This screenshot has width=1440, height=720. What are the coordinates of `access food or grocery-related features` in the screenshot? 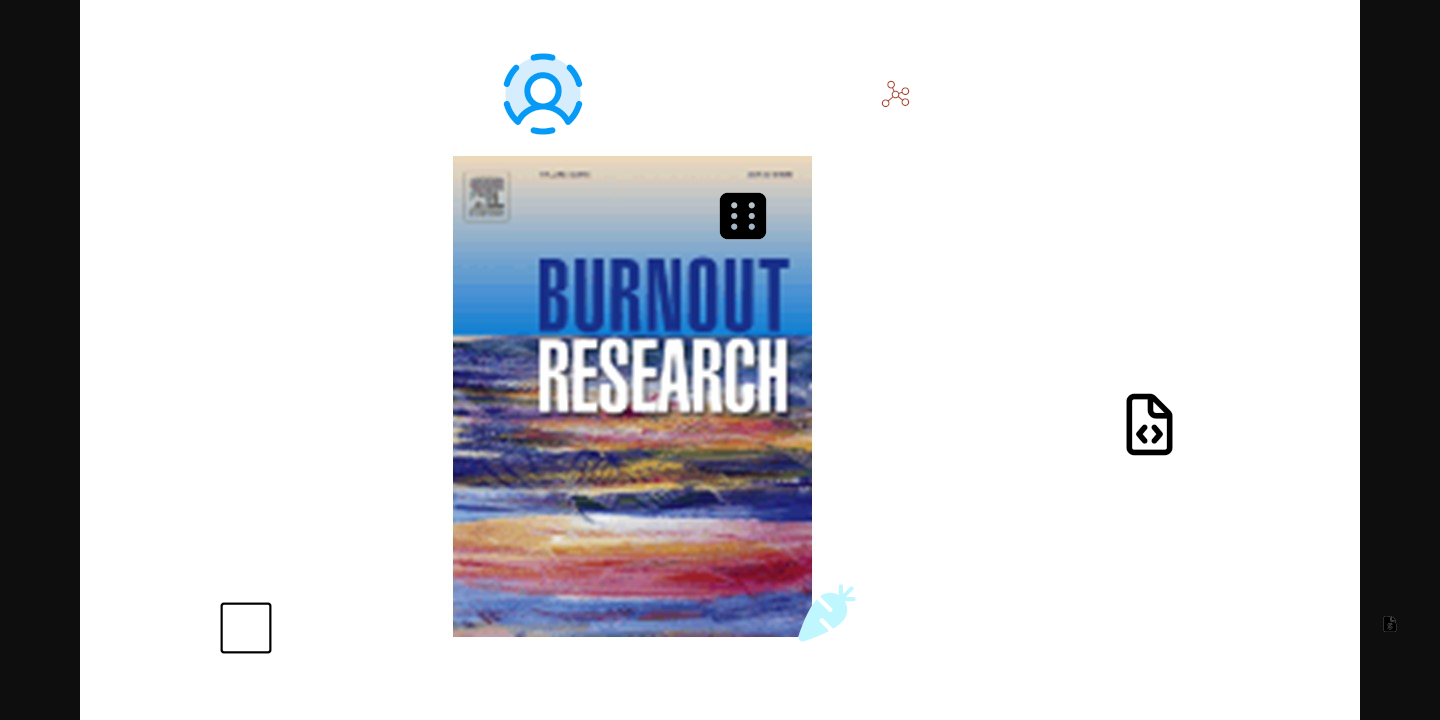 It's located at (826, 614).